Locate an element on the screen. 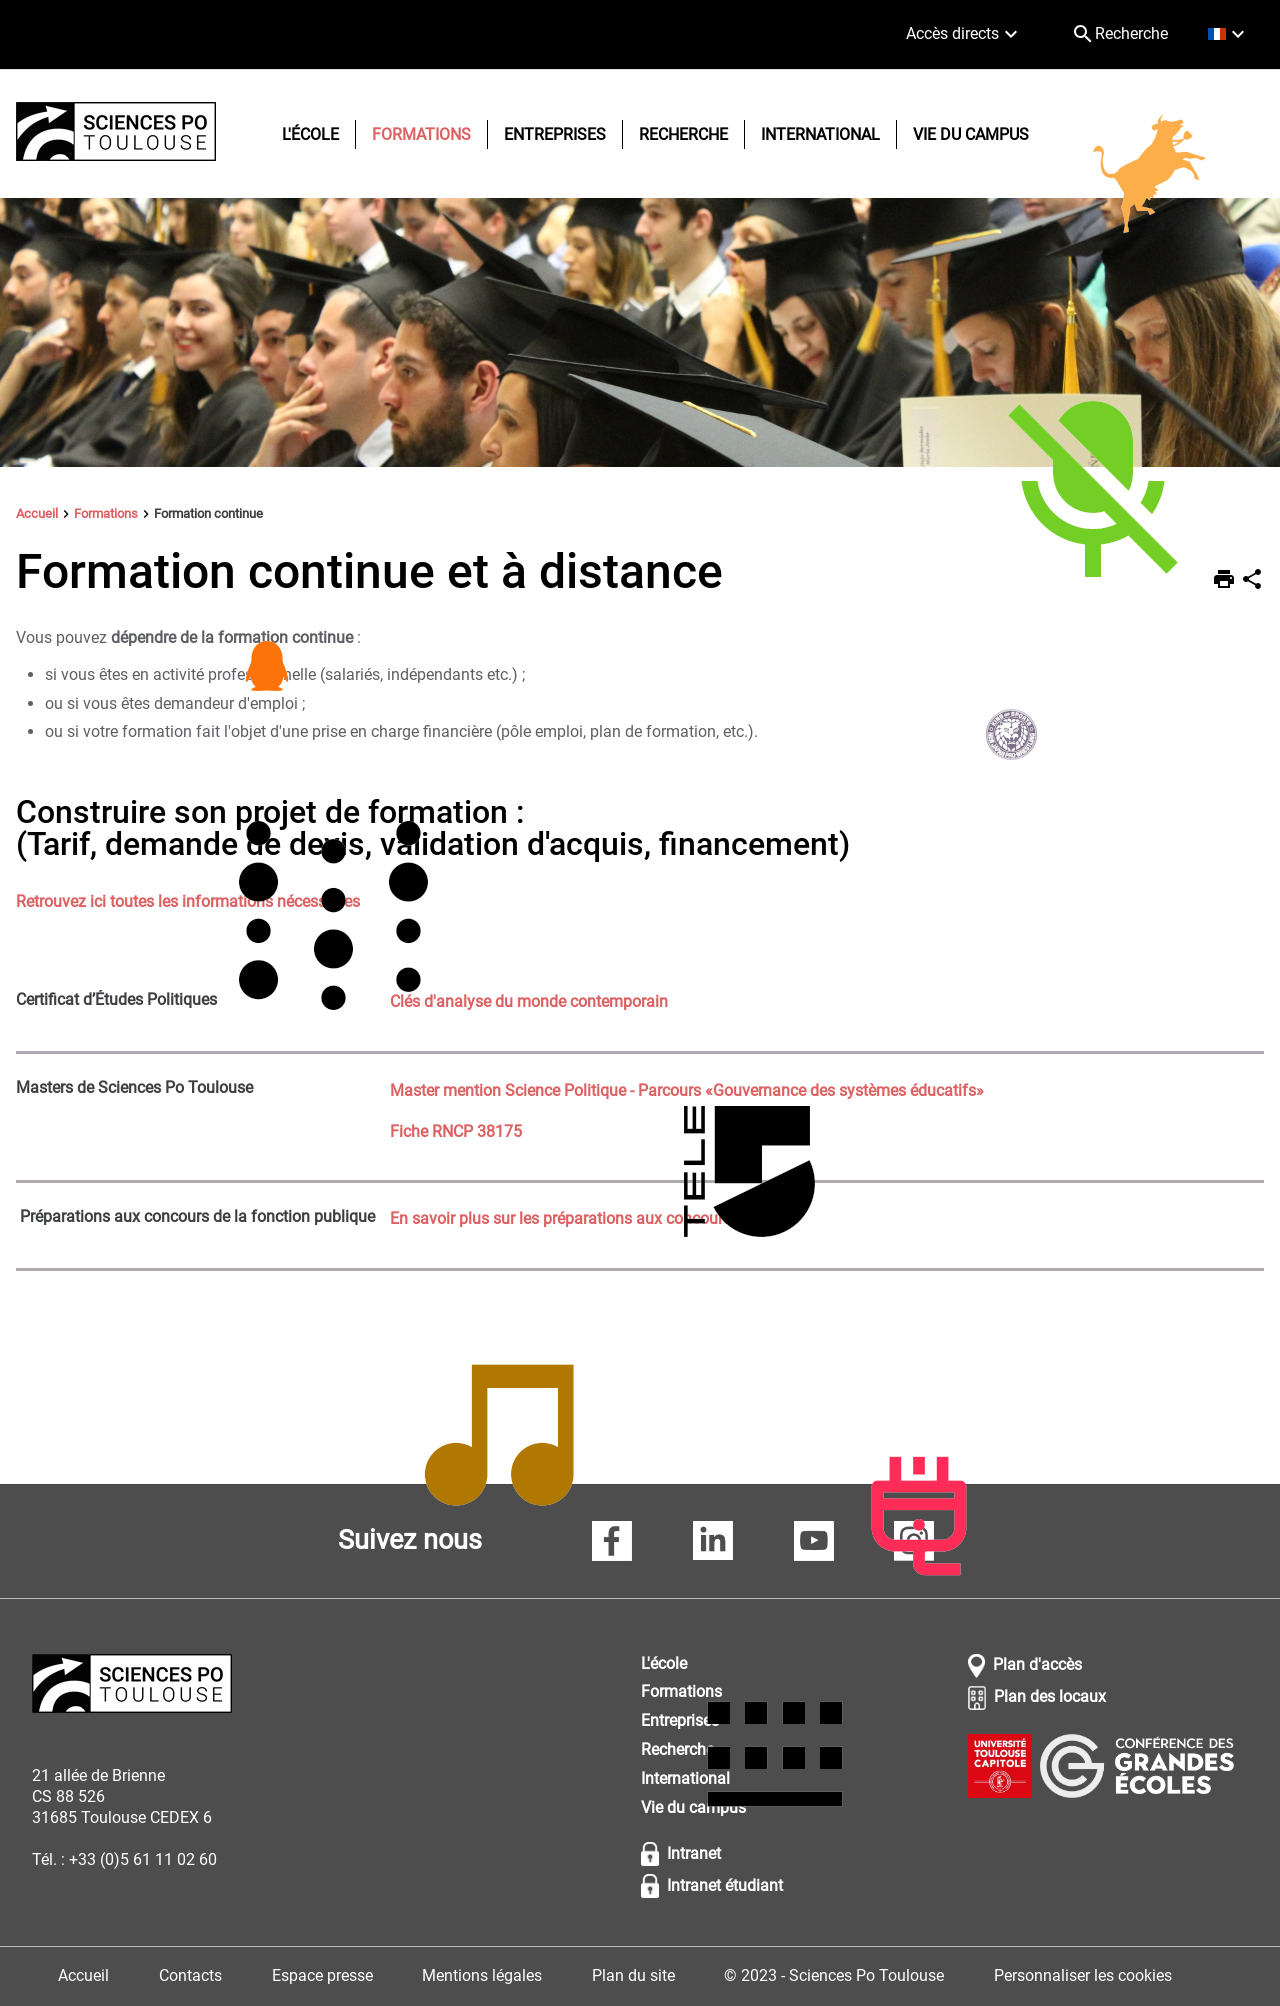 This screenshot has width=1280, height=2006. visit the Tele 5 television network website is located at coordinates (749, 1171).